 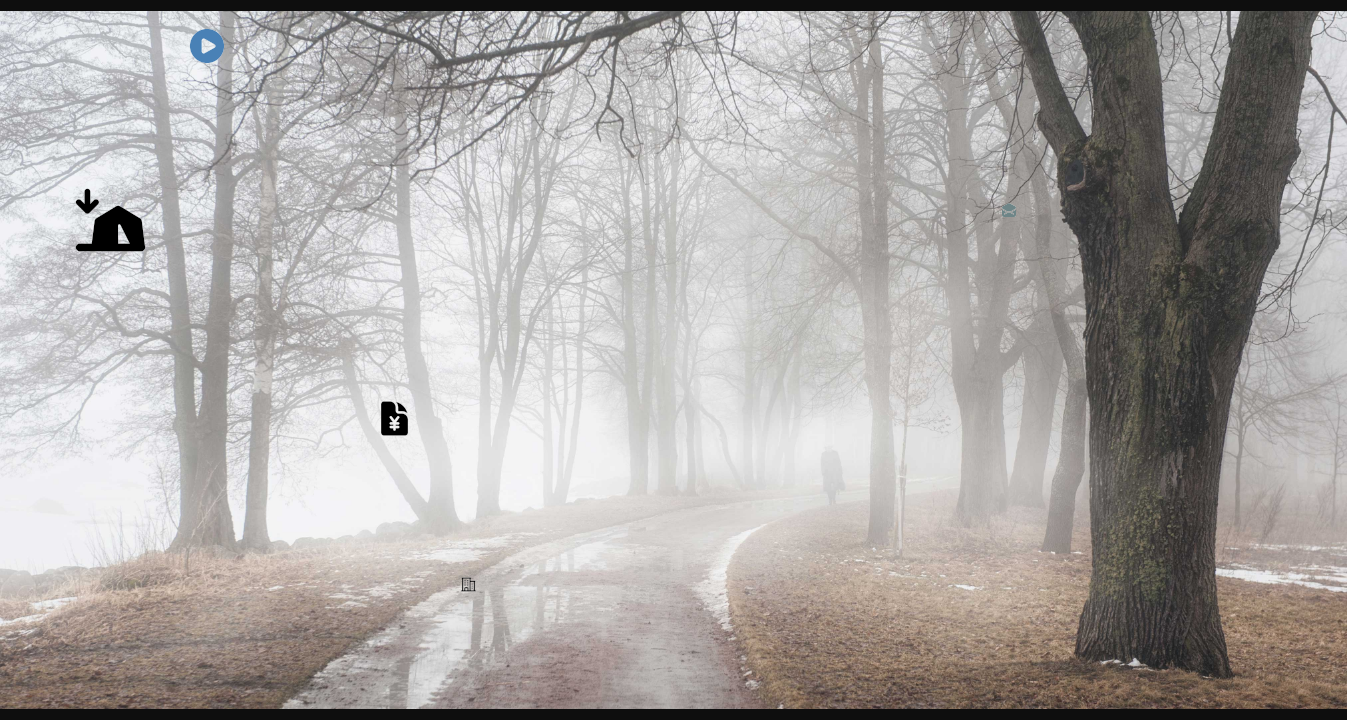 I want to click on download campsite or camping information, so click(x=110, y=220).